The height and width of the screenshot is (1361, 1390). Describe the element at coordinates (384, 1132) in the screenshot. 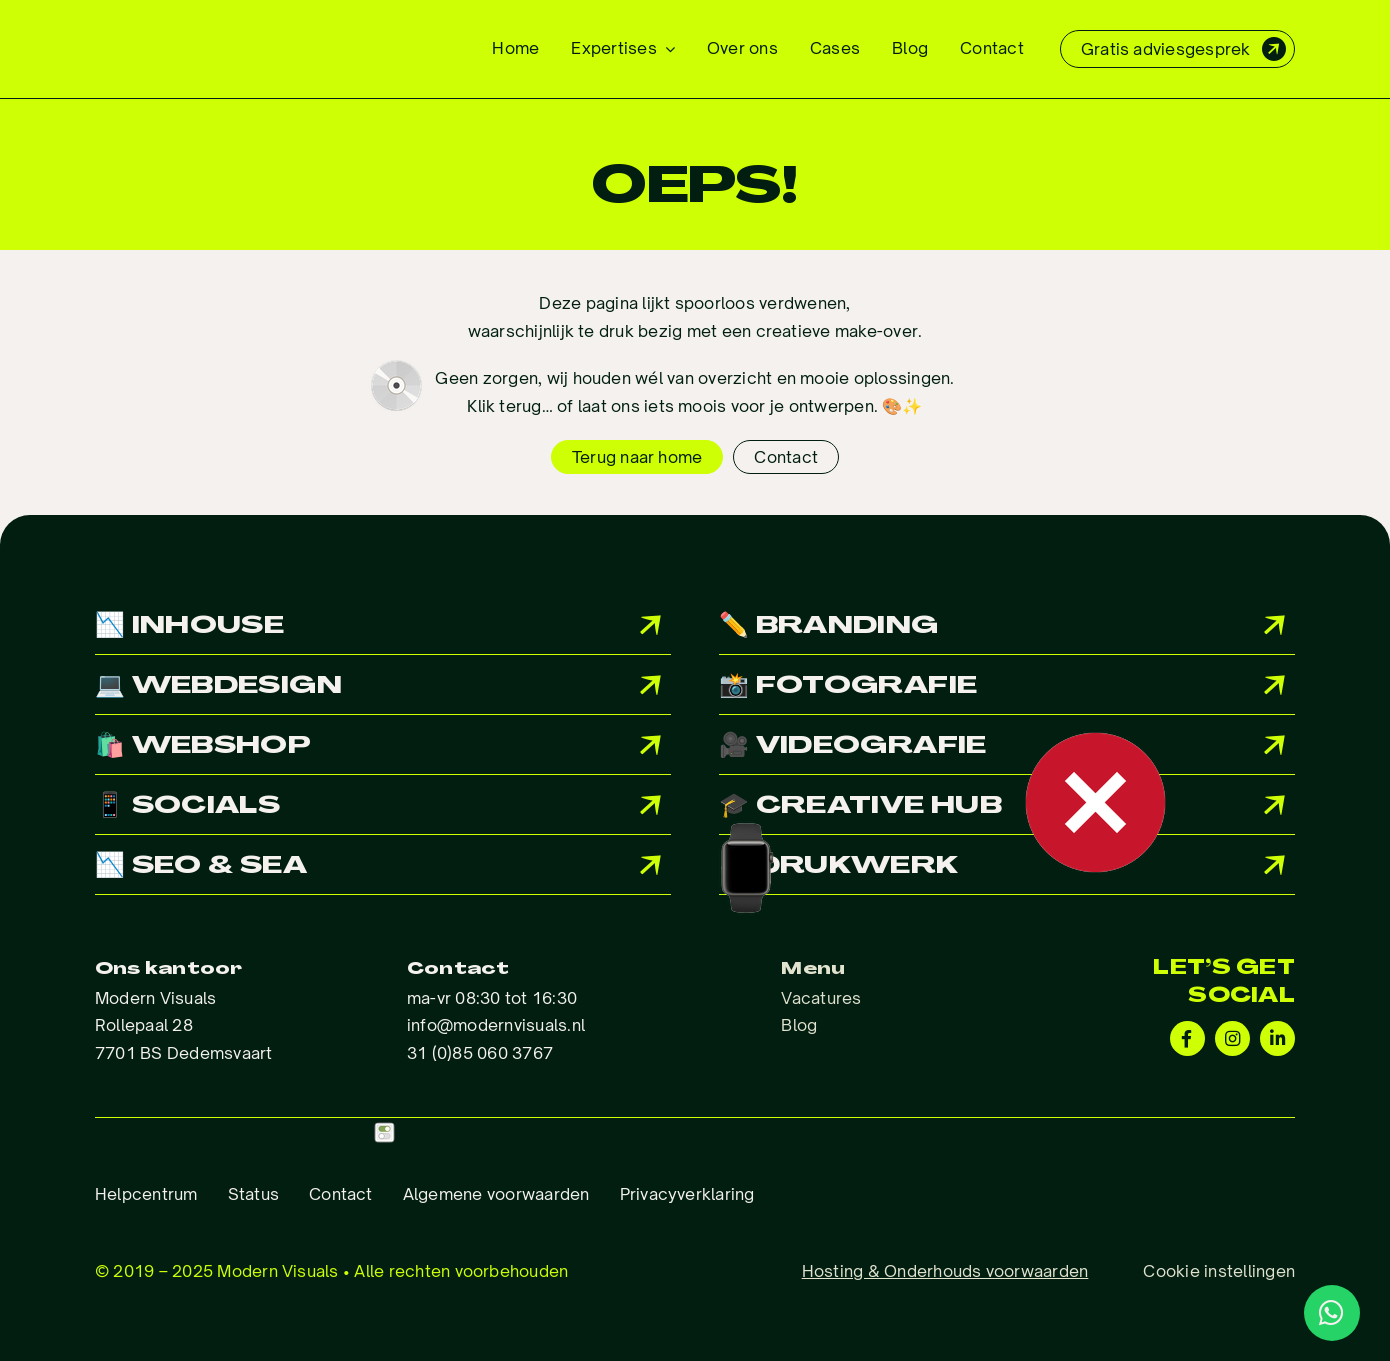

I see `open system tweaks or settings customization` at that location.